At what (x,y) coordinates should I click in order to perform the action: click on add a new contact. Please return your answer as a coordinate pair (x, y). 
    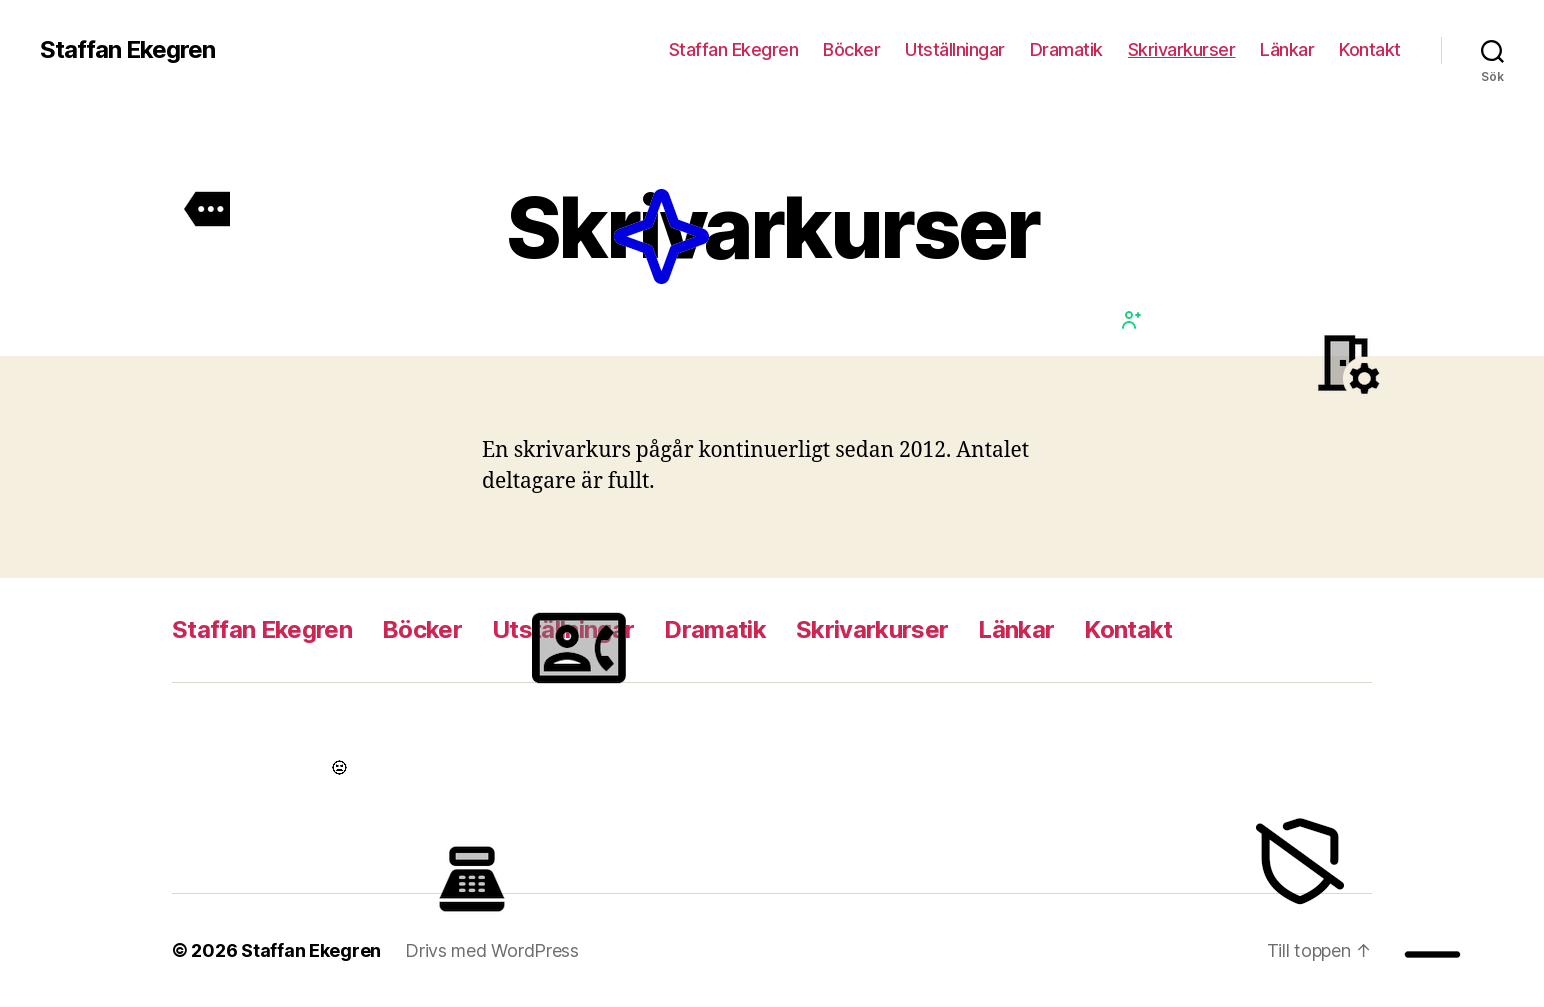
    Looking at the image, I should click on (1131, 320).